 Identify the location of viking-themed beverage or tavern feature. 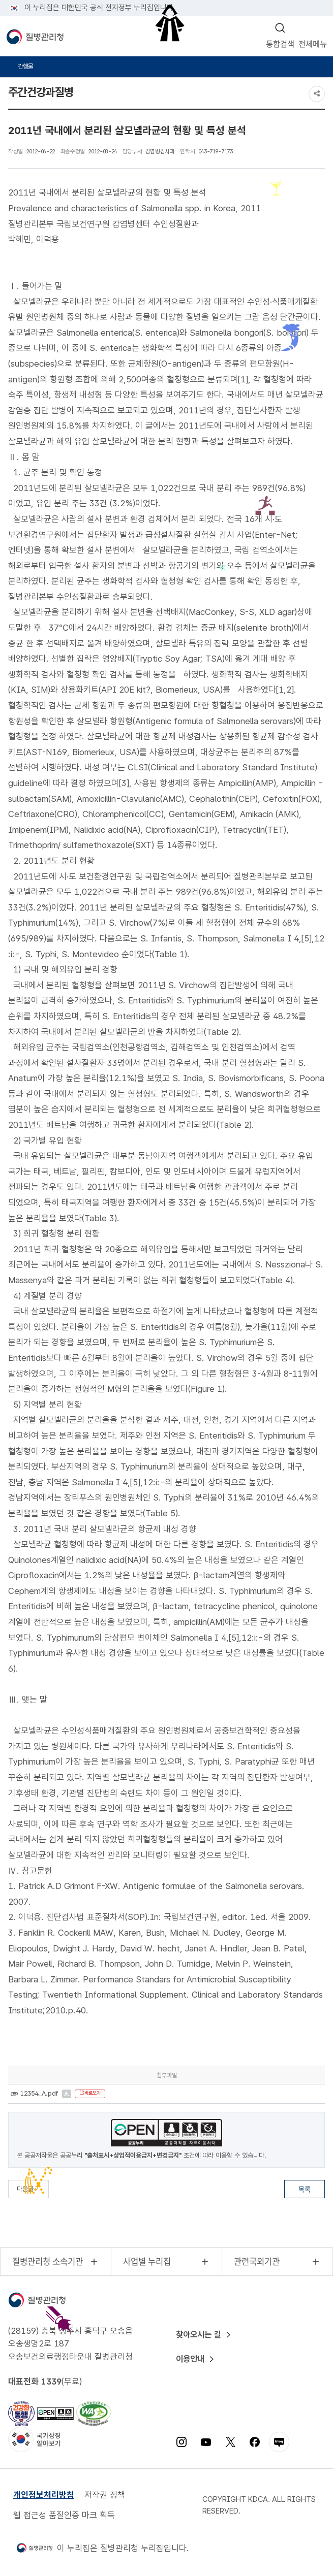
(290, 337).